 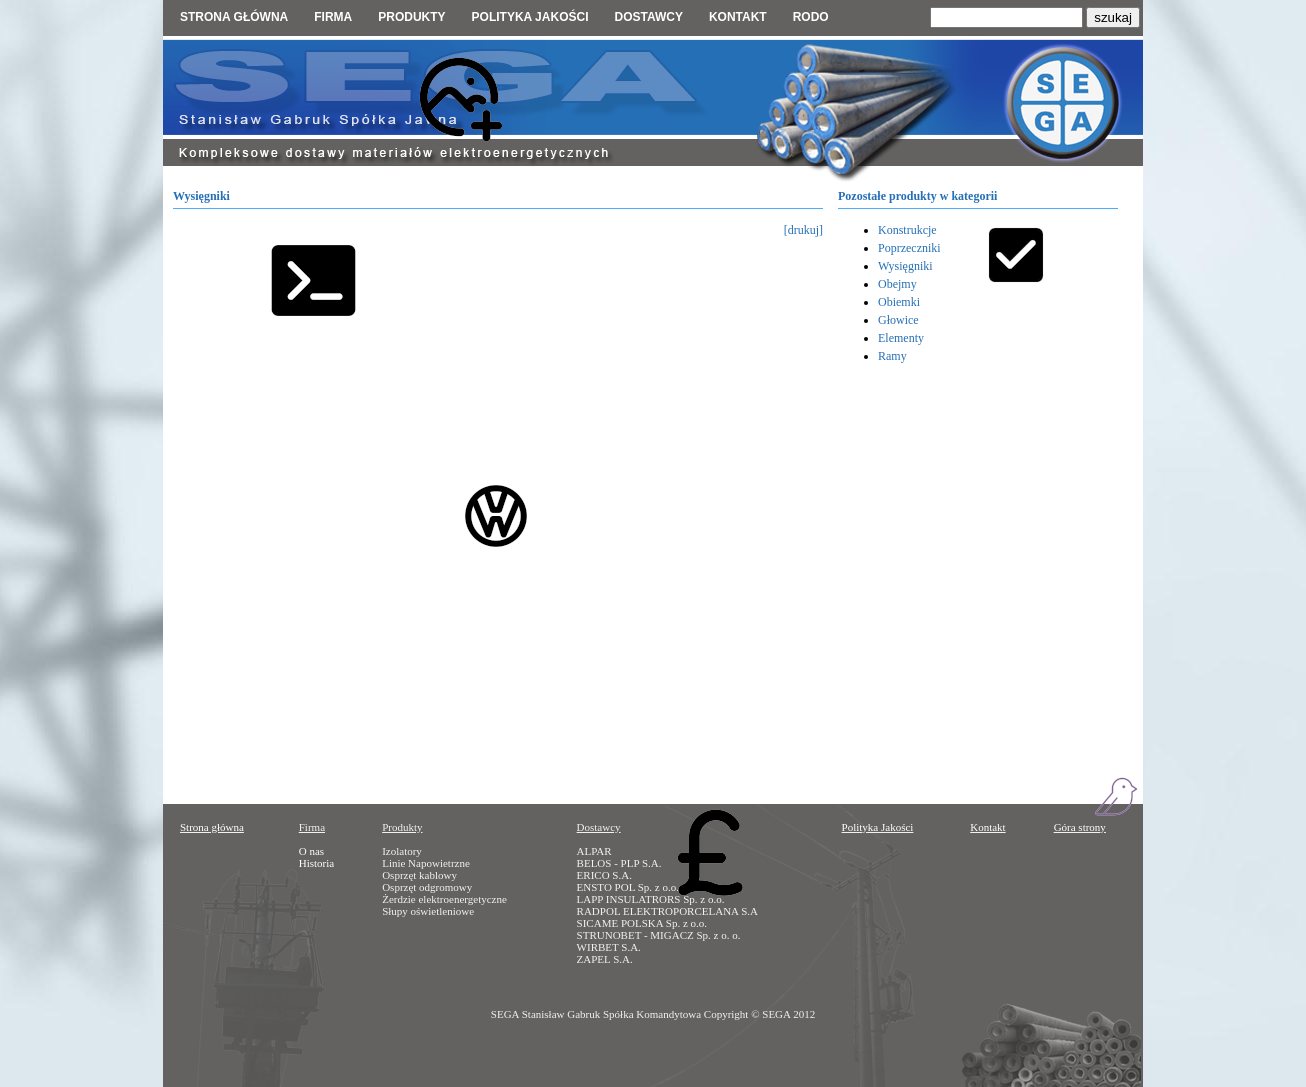 What do you see at coordinates (496, 516) in the screenshot?
I see `volkswagen brand or vehicle identification` at bounding box center [496, 516].